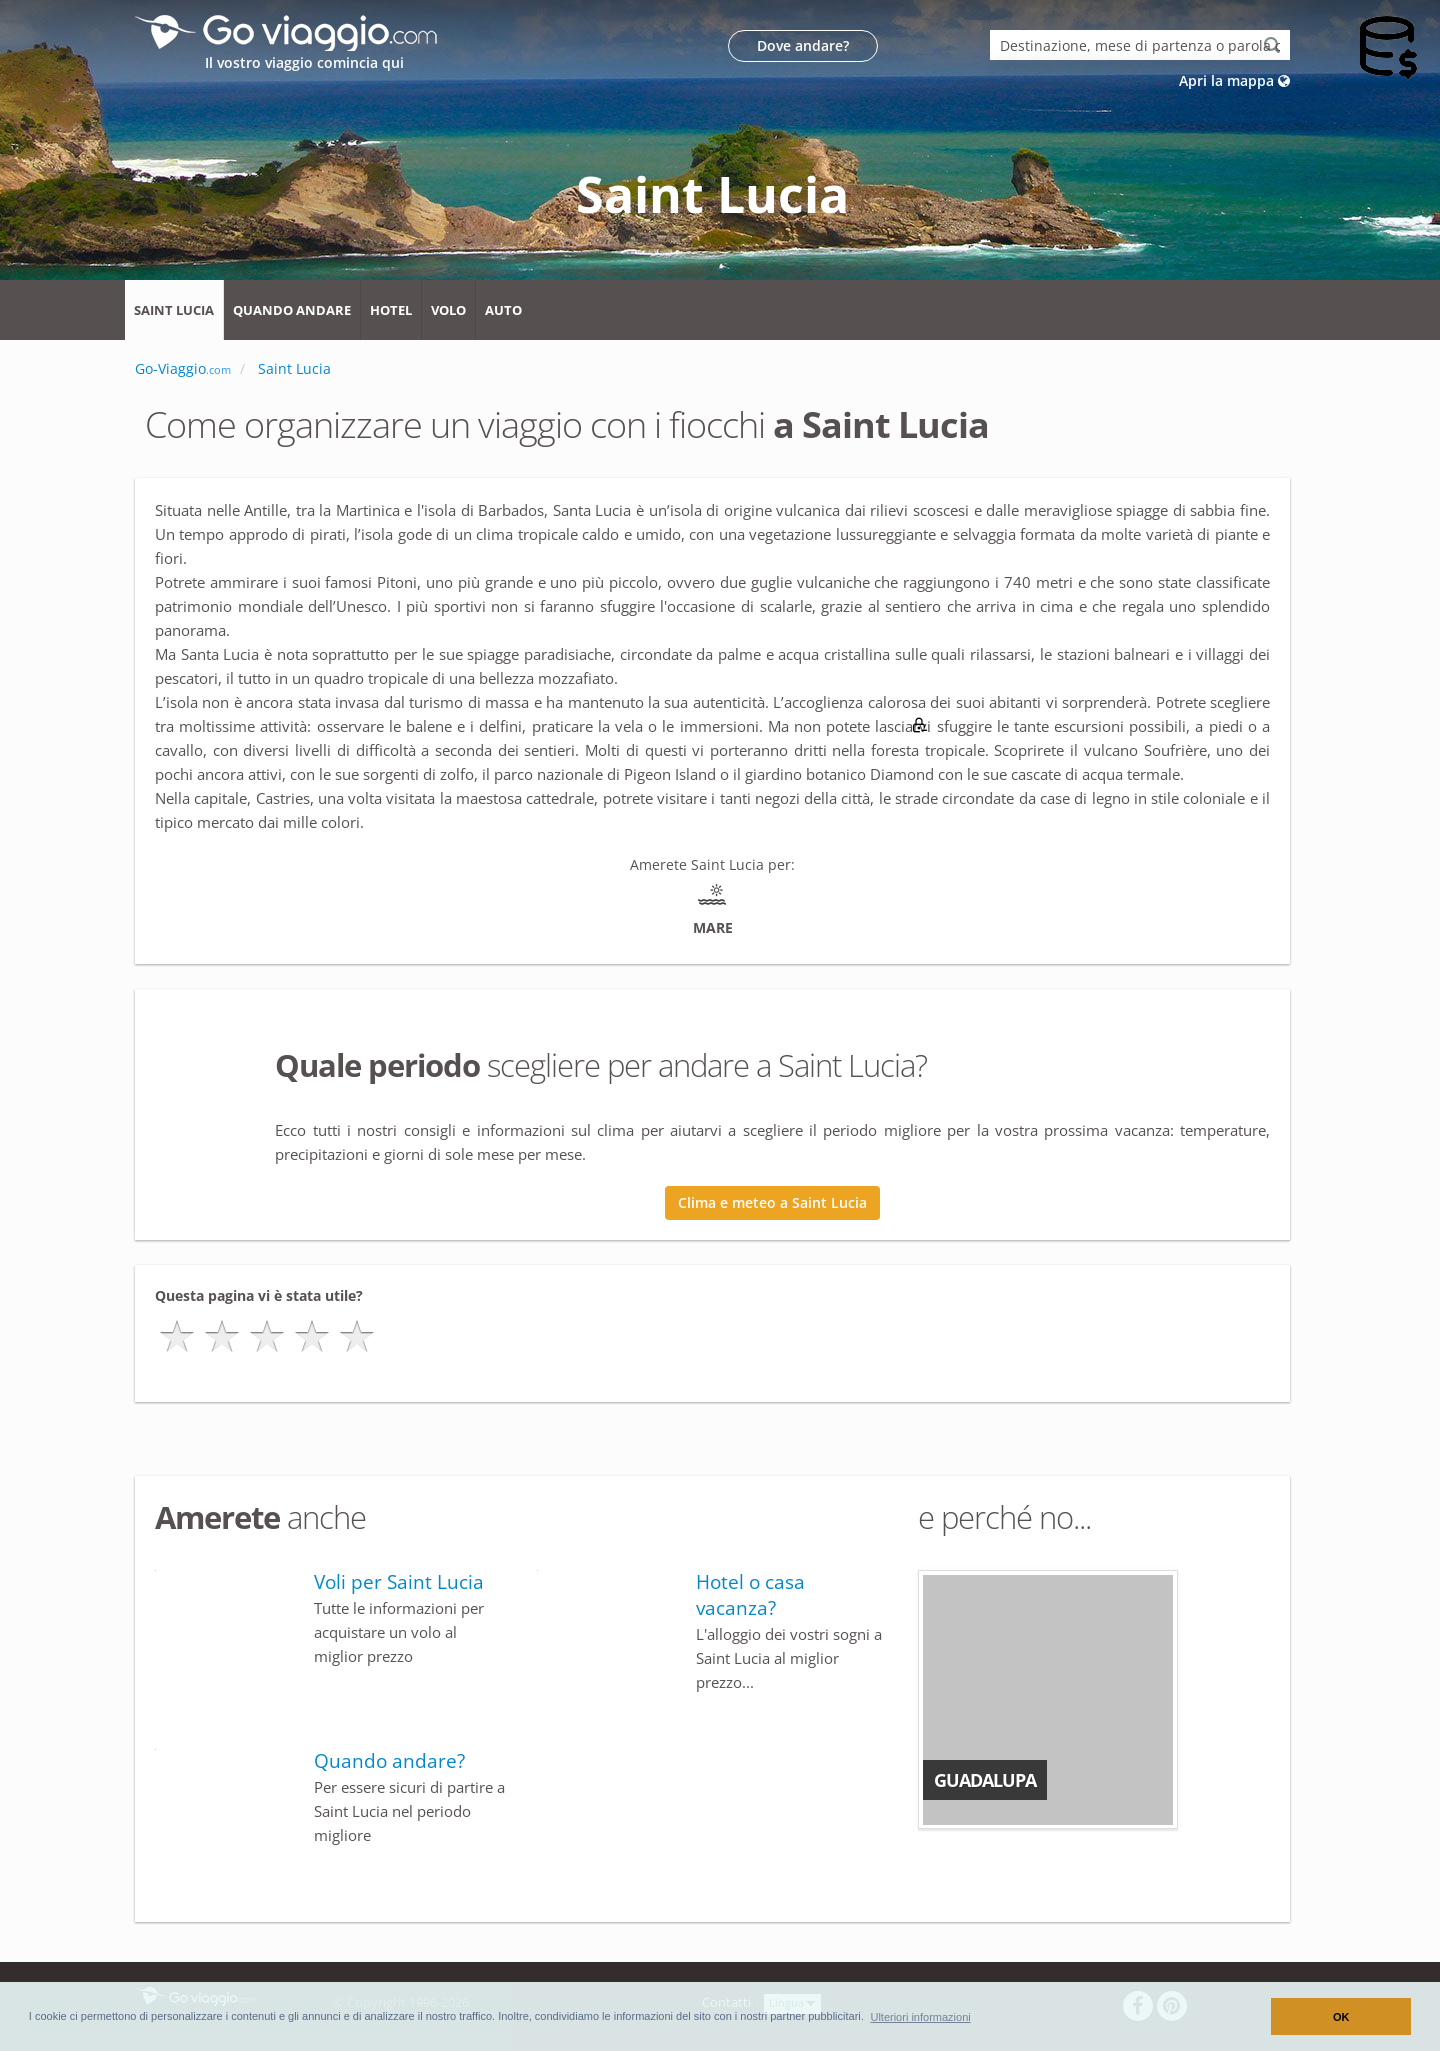 This screenshot has width=1440, height=2051. I want to click on view database pricing or costs, so click(1387, 46).